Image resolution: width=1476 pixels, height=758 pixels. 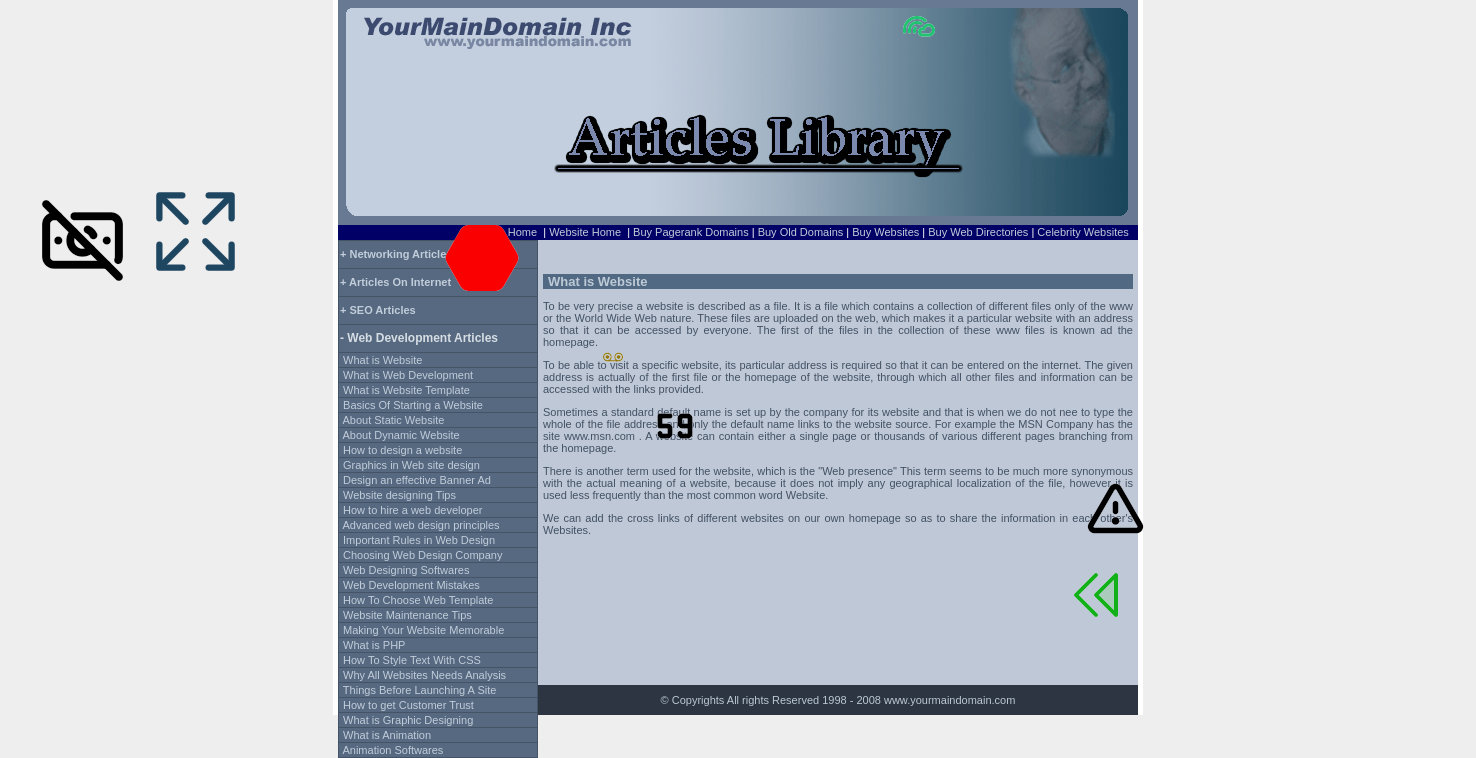 What do you see at coordinates (482, 258) in the screenshot?
I see `hexagonal shape indicator or geometric element` at bounding box center [482, 258].